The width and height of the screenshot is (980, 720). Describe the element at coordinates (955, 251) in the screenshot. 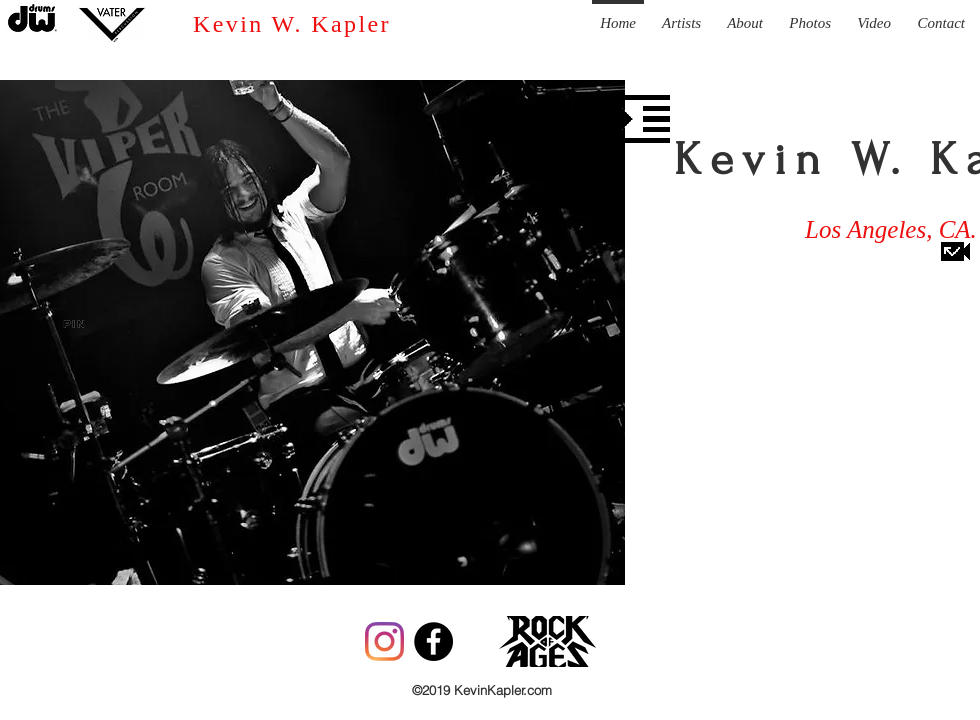

I see `indicates a missed video call` at that location.